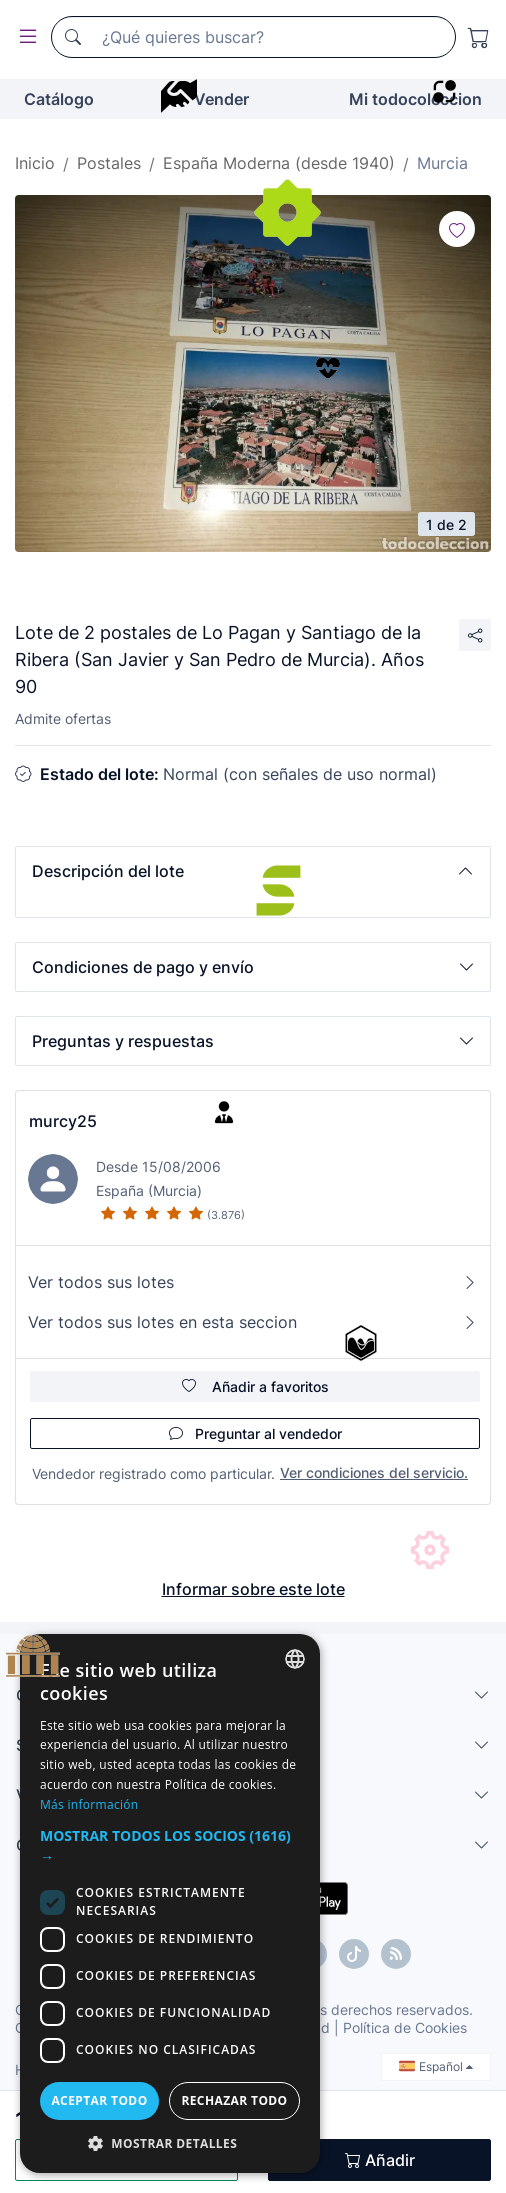 The image size is (506, 2193). What do you see at coordinates (328, 368) in the screenshot?
I see `view health or fitness tracking data` at bounding box center [328, 368].